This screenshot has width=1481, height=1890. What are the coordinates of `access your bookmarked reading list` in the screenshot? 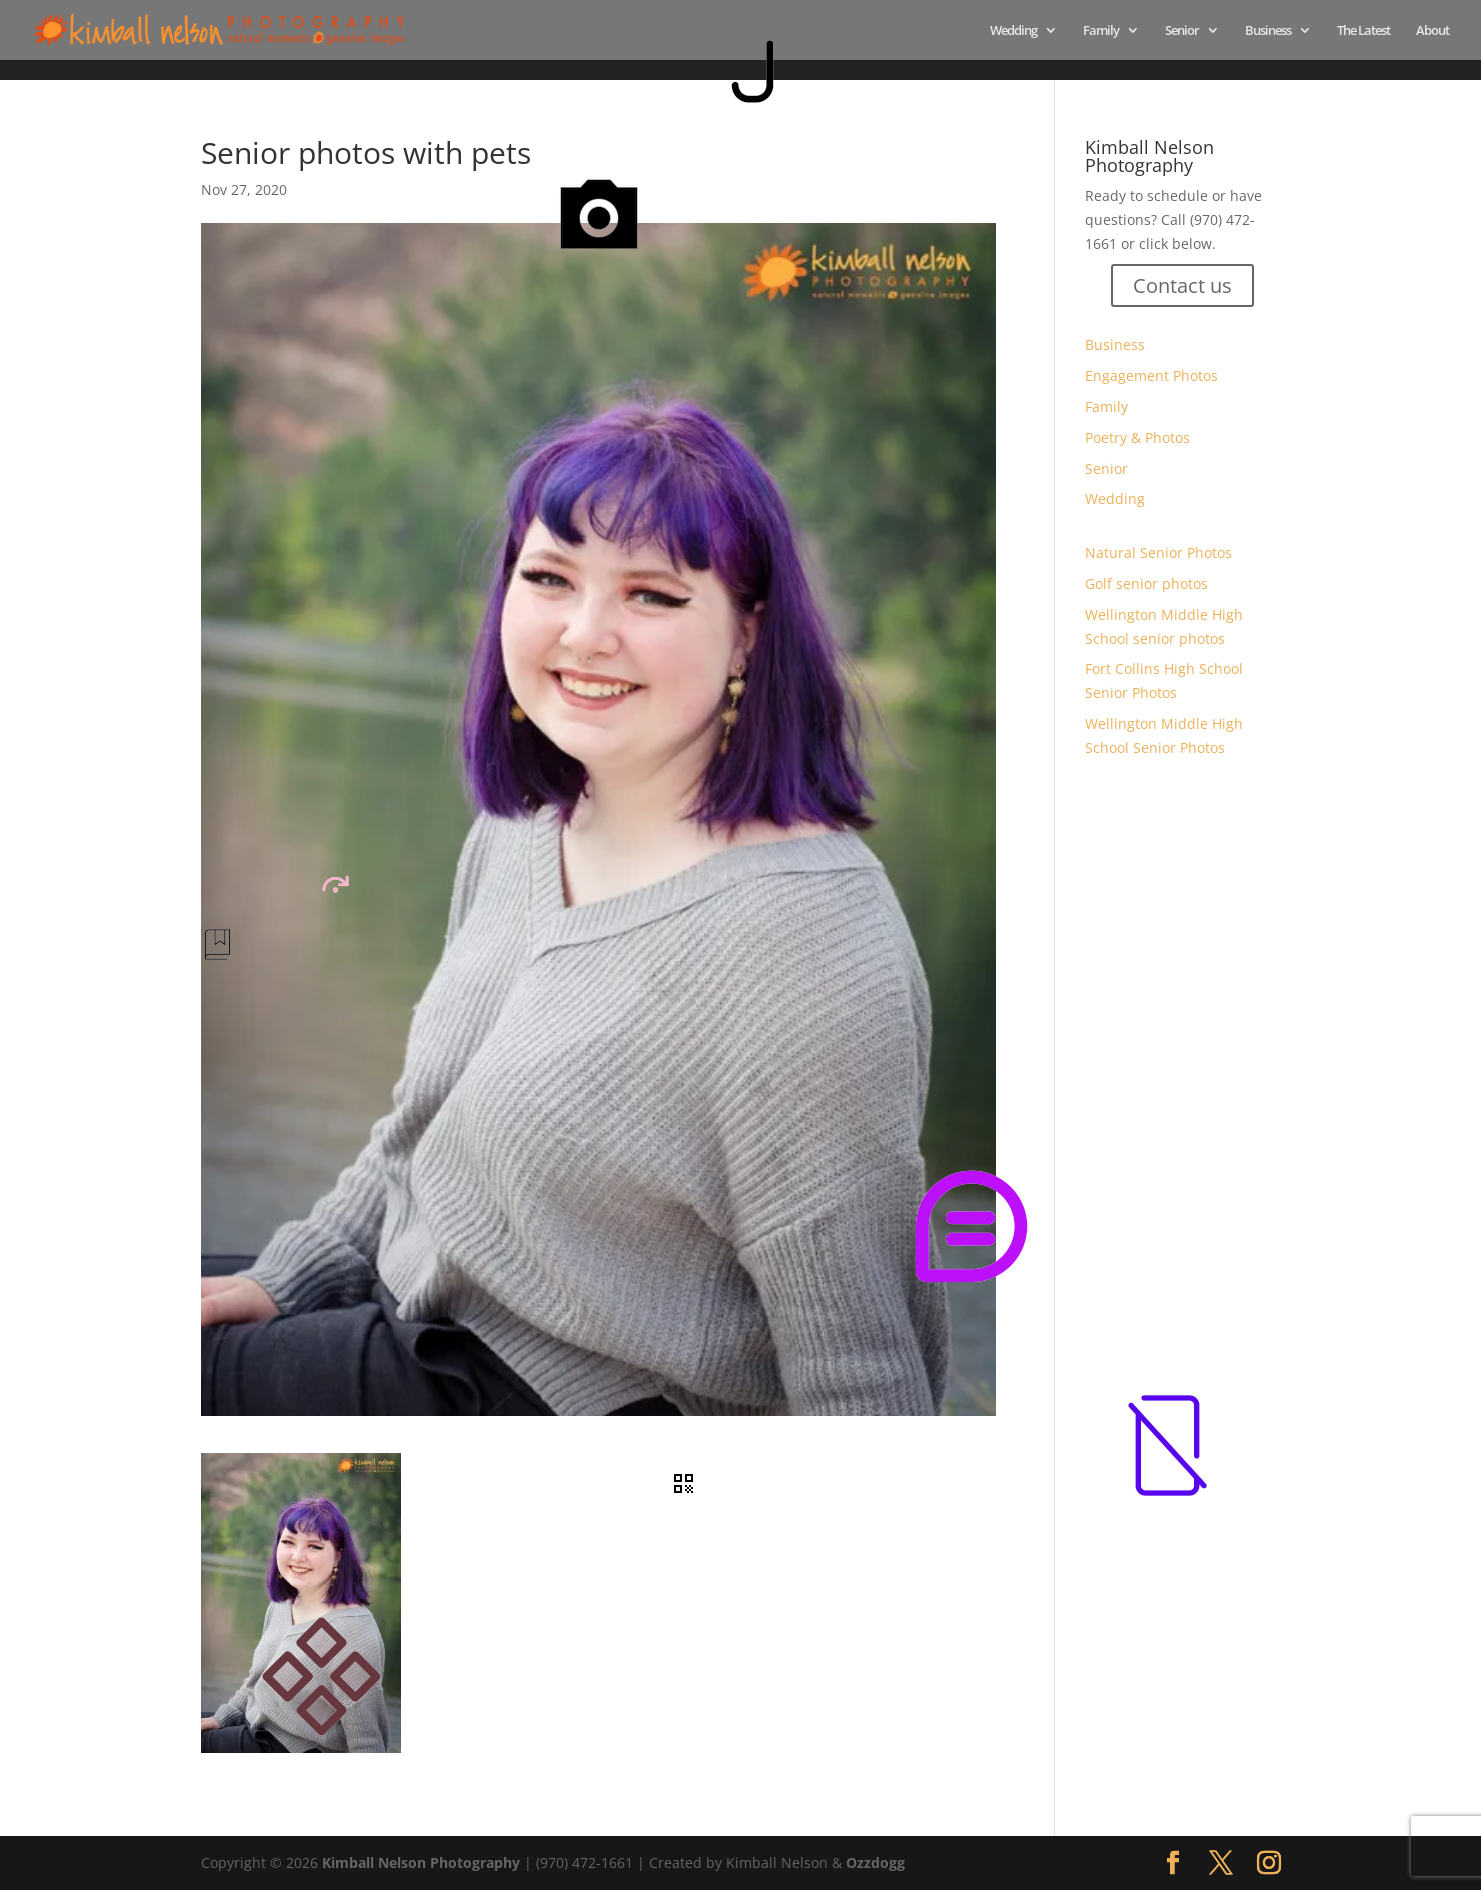 It's located at (217, 944).